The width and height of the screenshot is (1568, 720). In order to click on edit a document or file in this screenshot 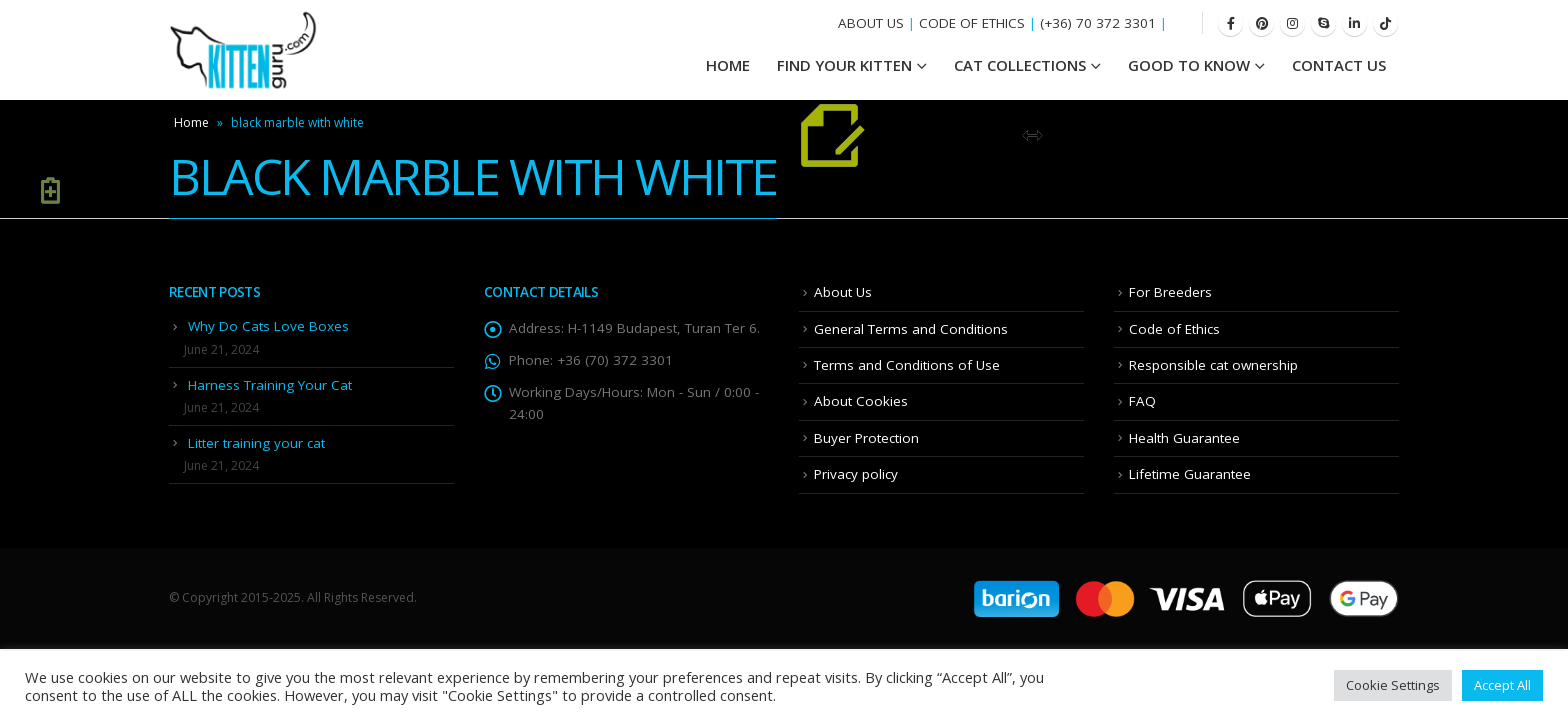, I will do `click(829, 135)`.